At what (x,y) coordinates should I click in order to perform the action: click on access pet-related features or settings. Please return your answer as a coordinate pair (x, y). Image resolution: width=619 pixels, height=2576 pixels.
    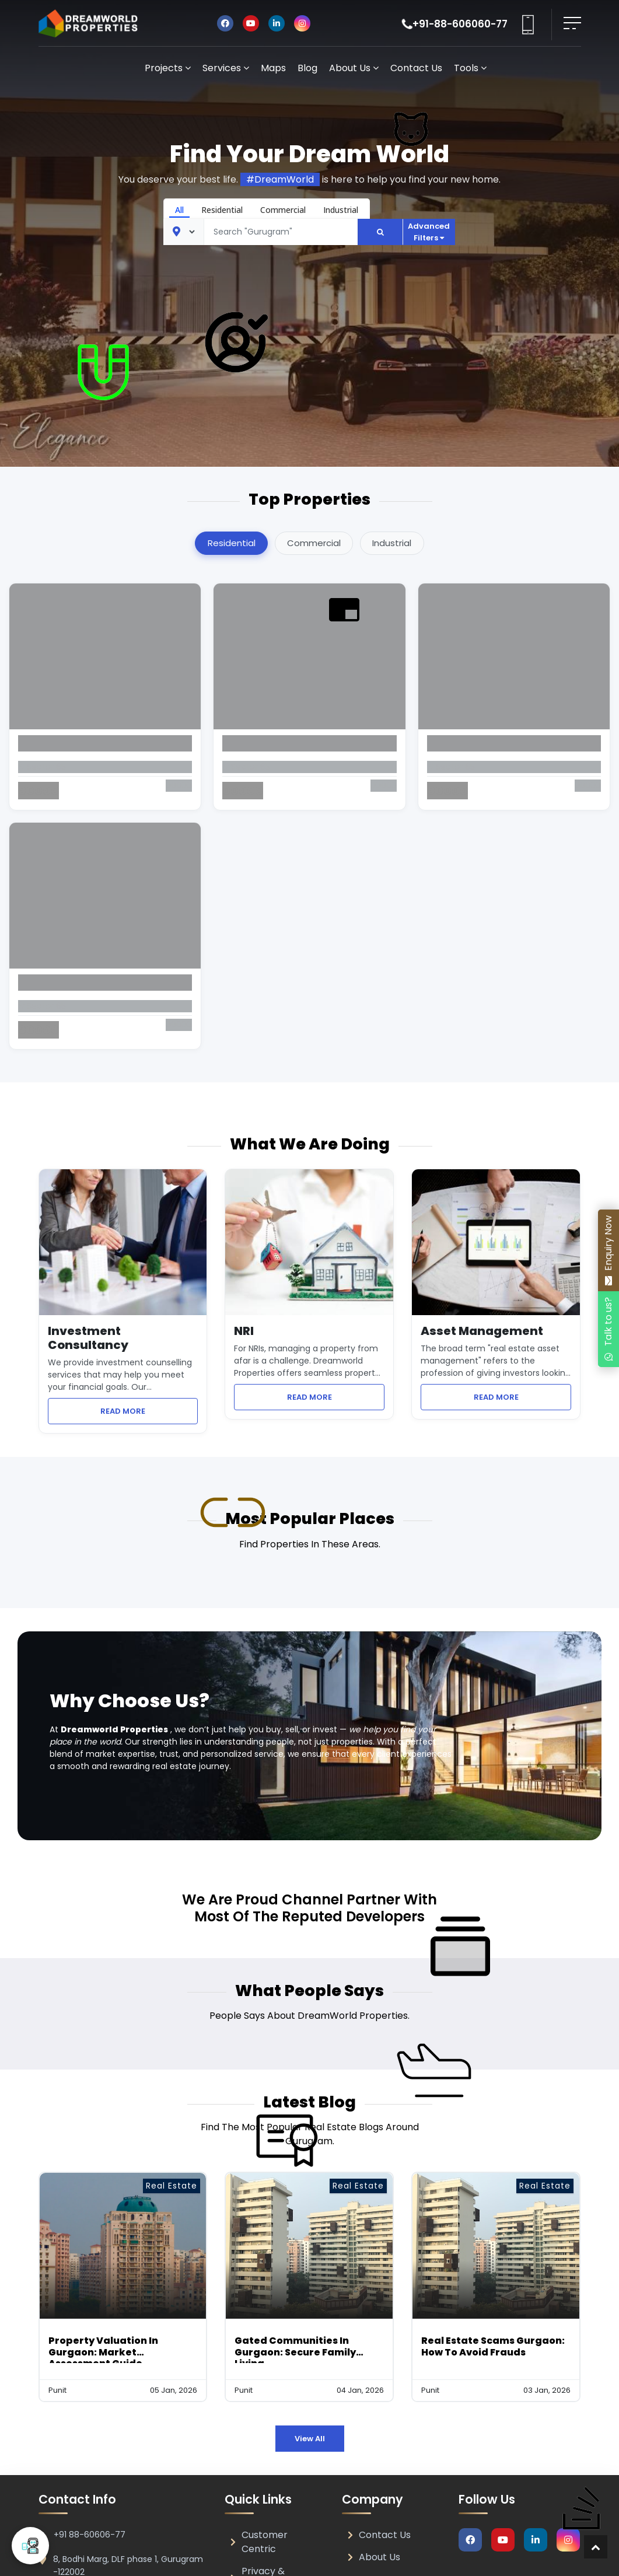
    Looking at the image, I should click on (411, 129).